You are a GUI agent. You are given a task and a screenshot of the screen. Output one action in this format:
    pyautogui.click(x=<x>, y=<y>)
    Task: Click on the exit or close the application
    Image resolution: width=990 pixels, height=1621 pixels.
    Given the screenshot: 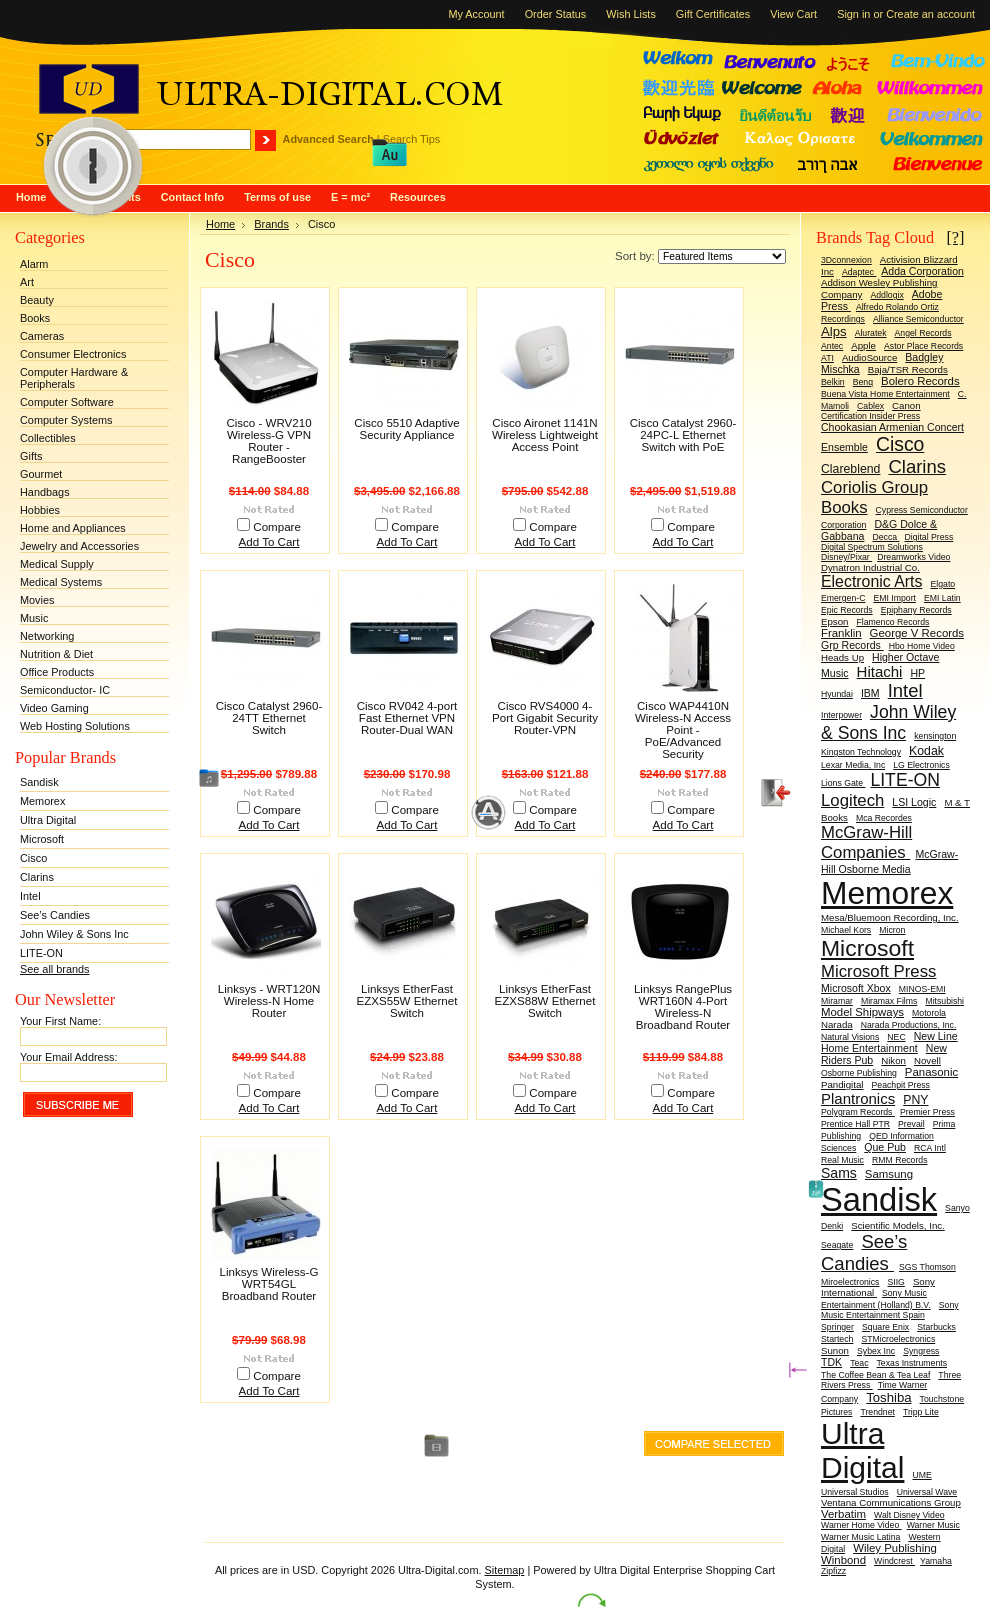 What is the action you would take?
    pyautogui.click(x=776, y=793)
    